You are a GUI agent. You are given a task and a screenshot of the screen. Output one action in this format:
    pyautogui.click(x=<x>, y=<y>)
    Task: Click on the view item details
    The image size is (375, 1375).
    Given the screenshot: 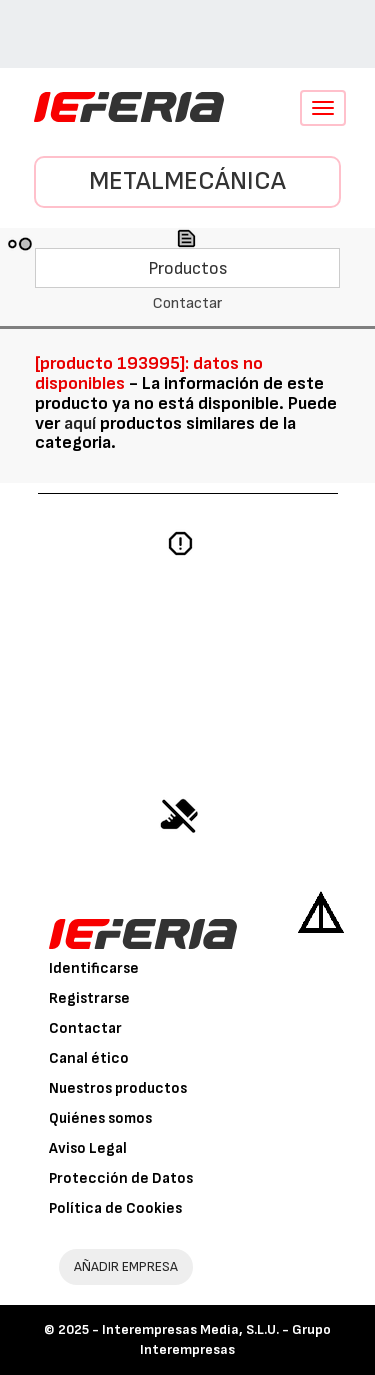 What is the action you would take?
    pyautogui.click(x=321, y=912)
    